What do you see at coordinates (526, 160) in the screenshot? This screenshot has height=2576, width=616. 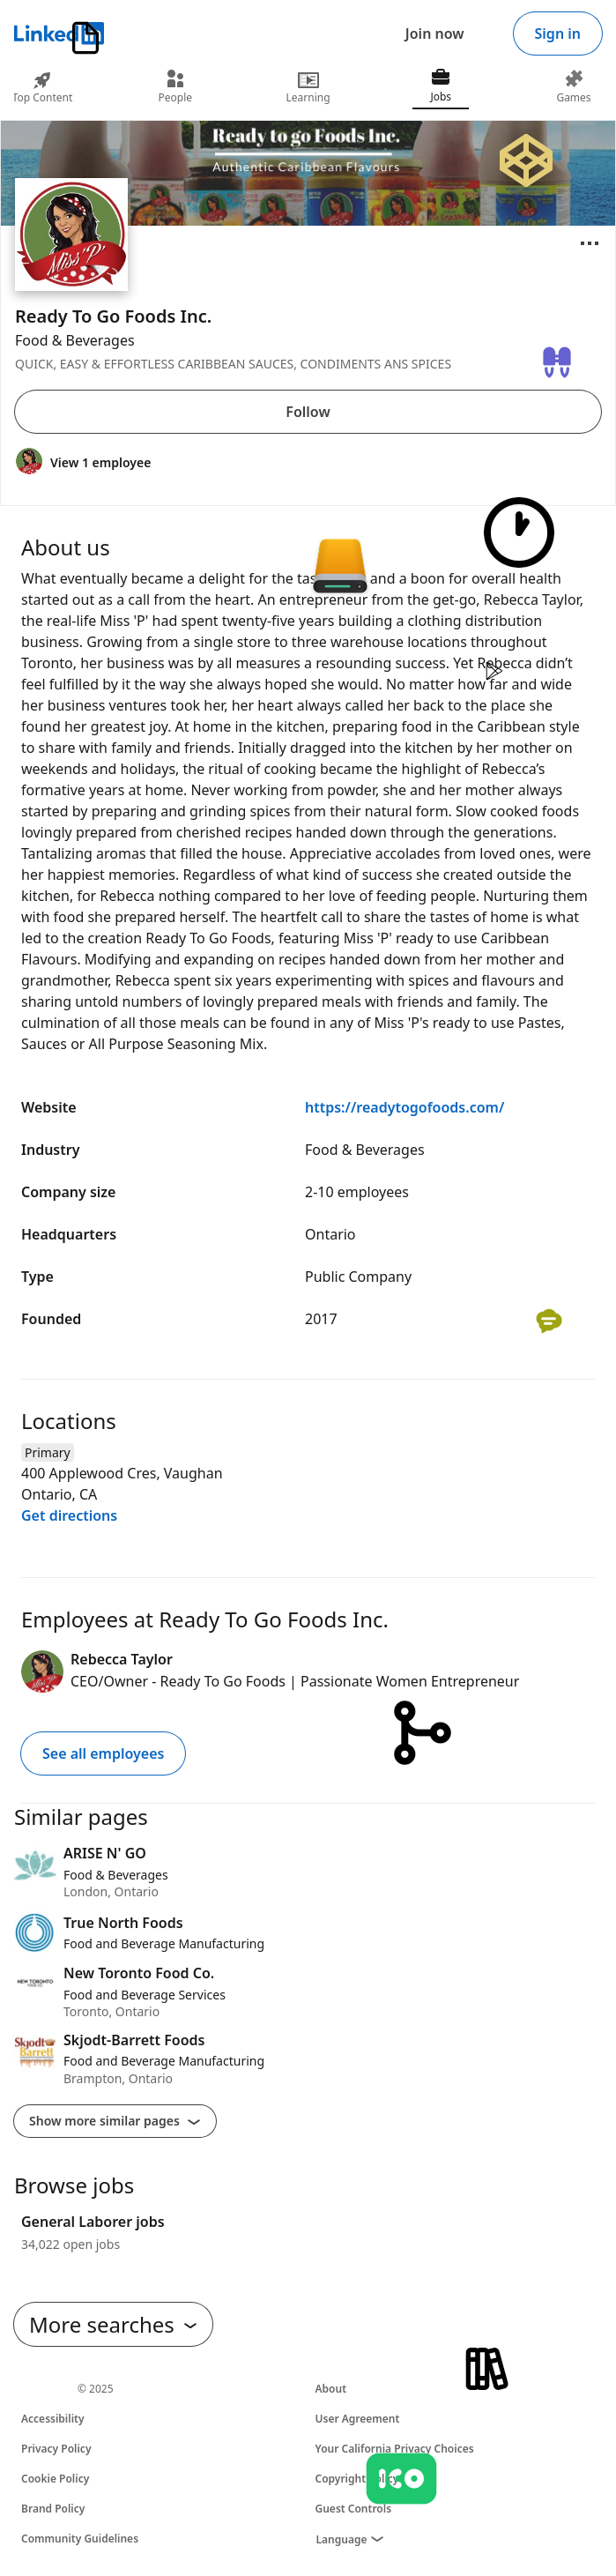 I see `open CodePen website` at bounding box center [526, 160].